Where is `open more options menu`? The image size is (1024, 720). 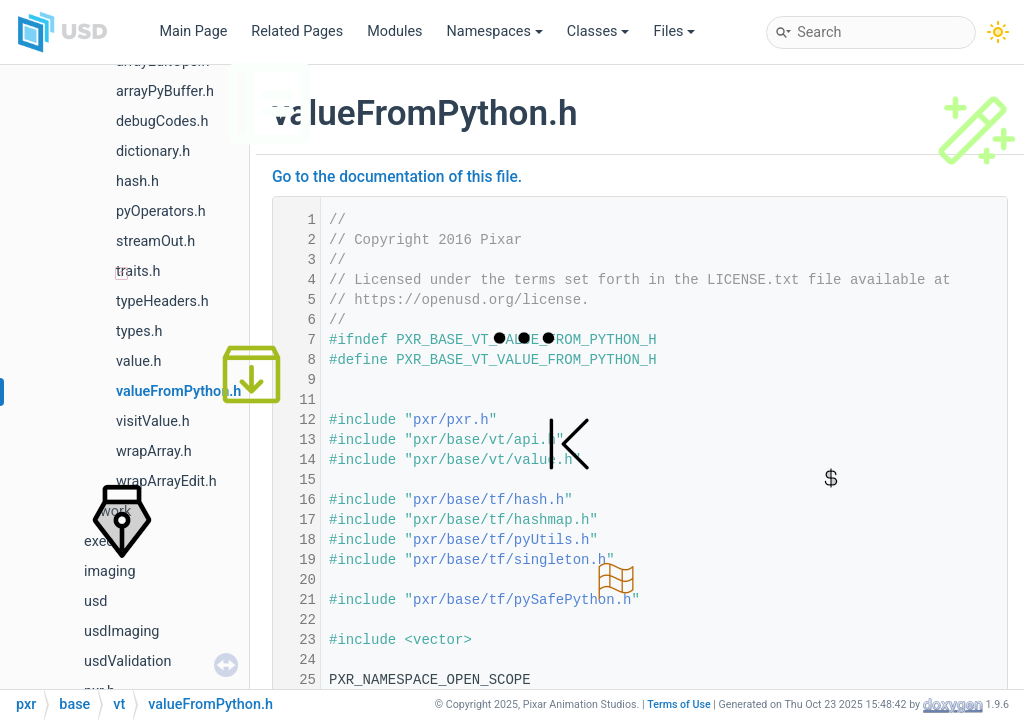
open more options menu is located at coordinates (524, 338).